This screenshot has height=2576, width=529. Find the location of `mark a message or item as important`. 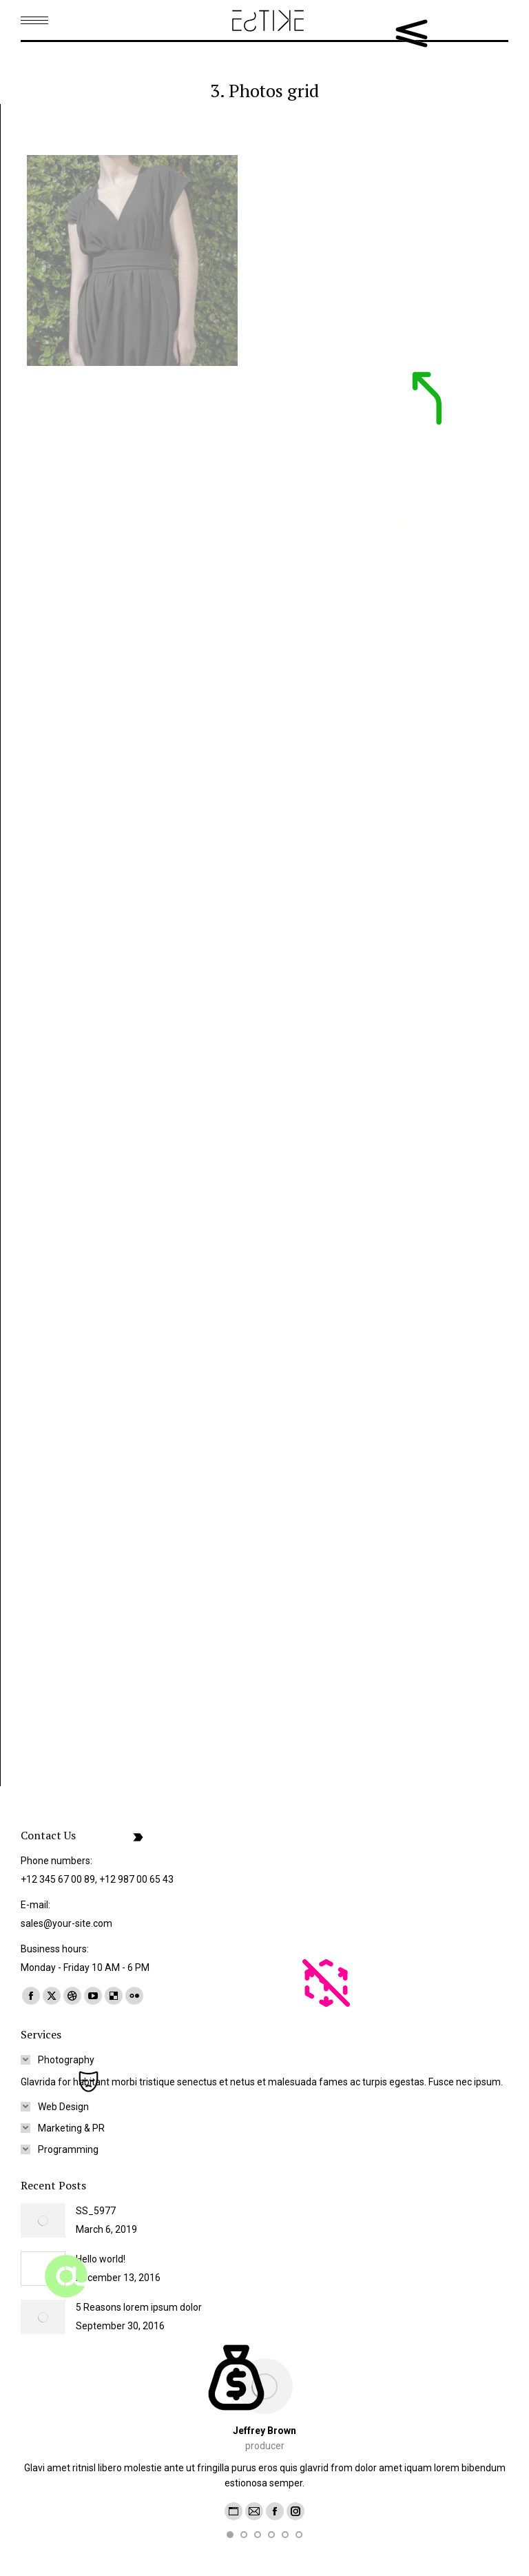

mark a message or item as important is located at coordinates (138, 1837).